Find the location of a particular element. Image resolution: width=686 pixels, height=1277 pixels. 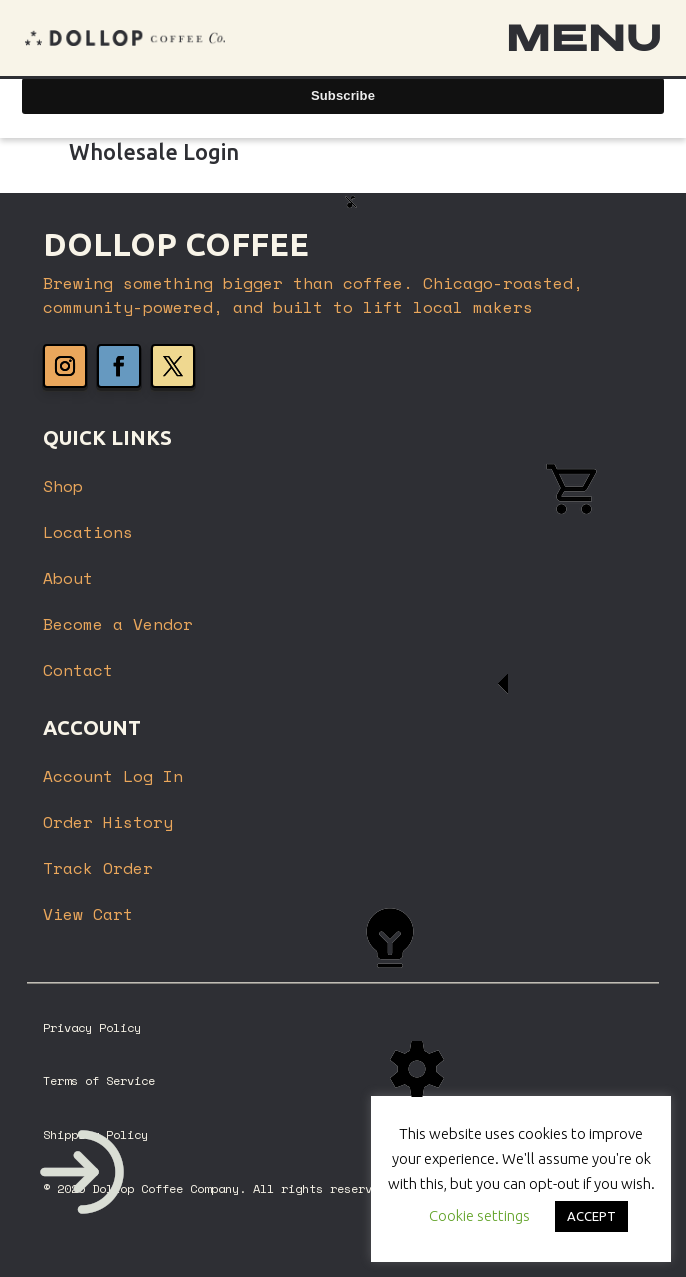

access tips or helpful suggestions is located at coordinates (390, 938).